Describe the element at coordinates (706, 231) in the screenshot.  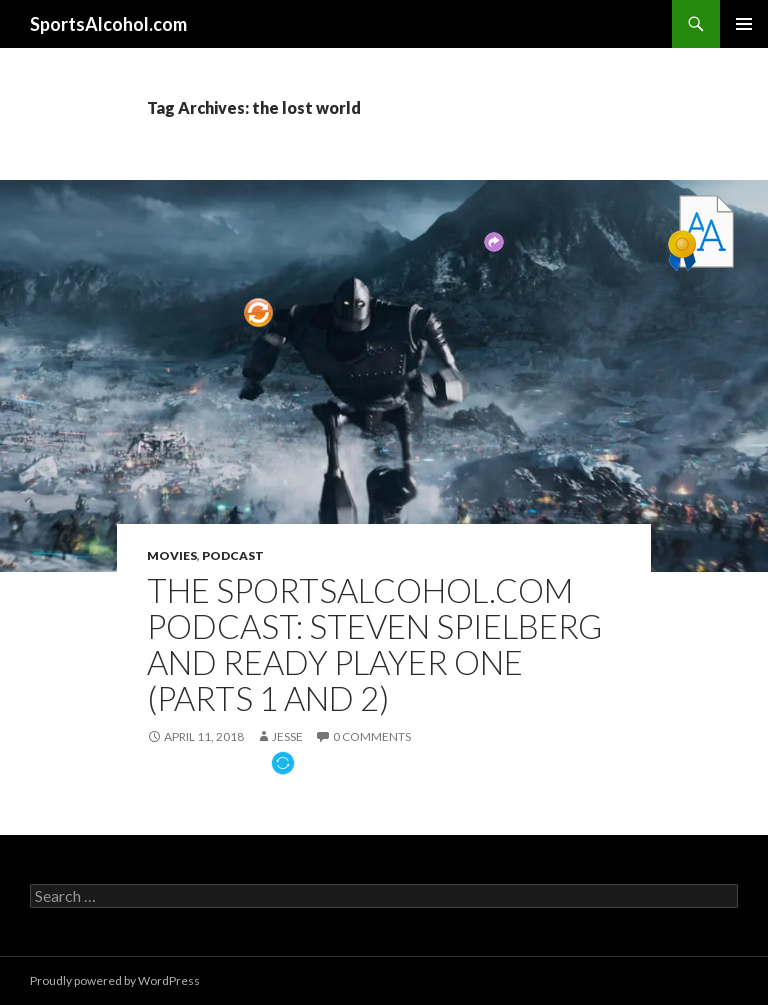
I see `a certified or premium font file` at that location.